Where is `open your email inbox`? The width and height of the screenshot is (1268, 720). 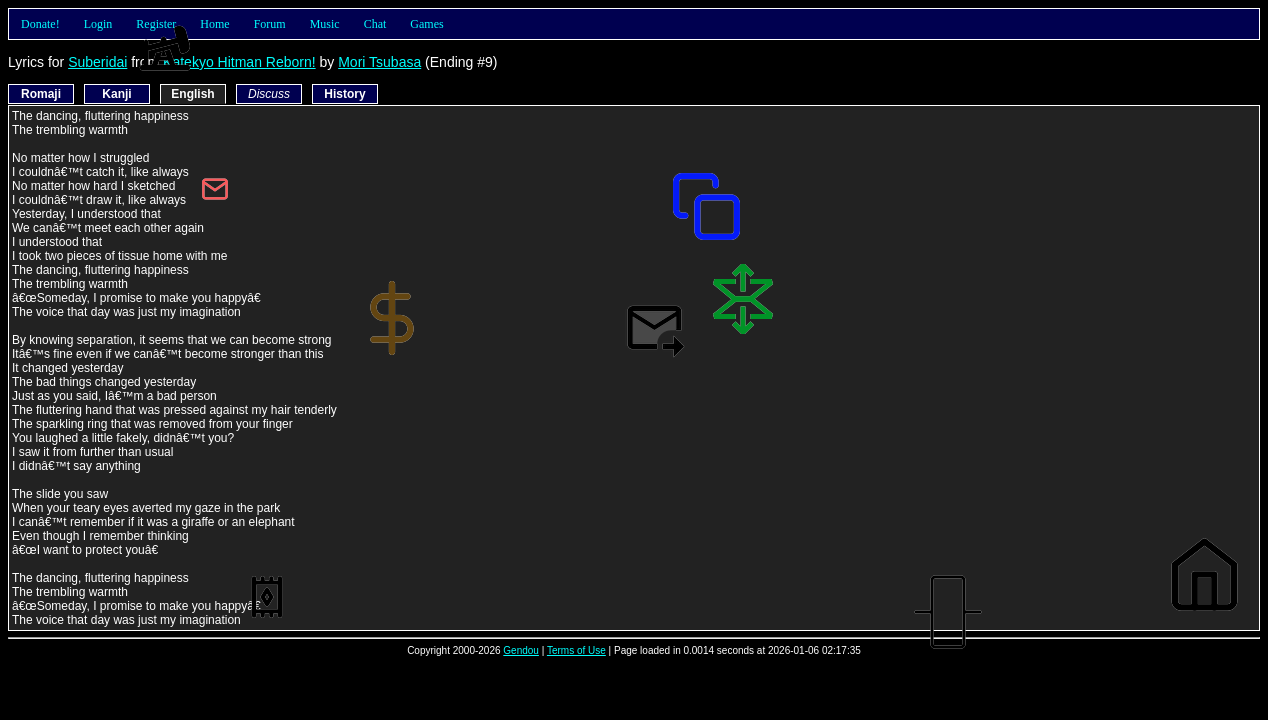
open your email inbox is located at coordinates (215, 189).